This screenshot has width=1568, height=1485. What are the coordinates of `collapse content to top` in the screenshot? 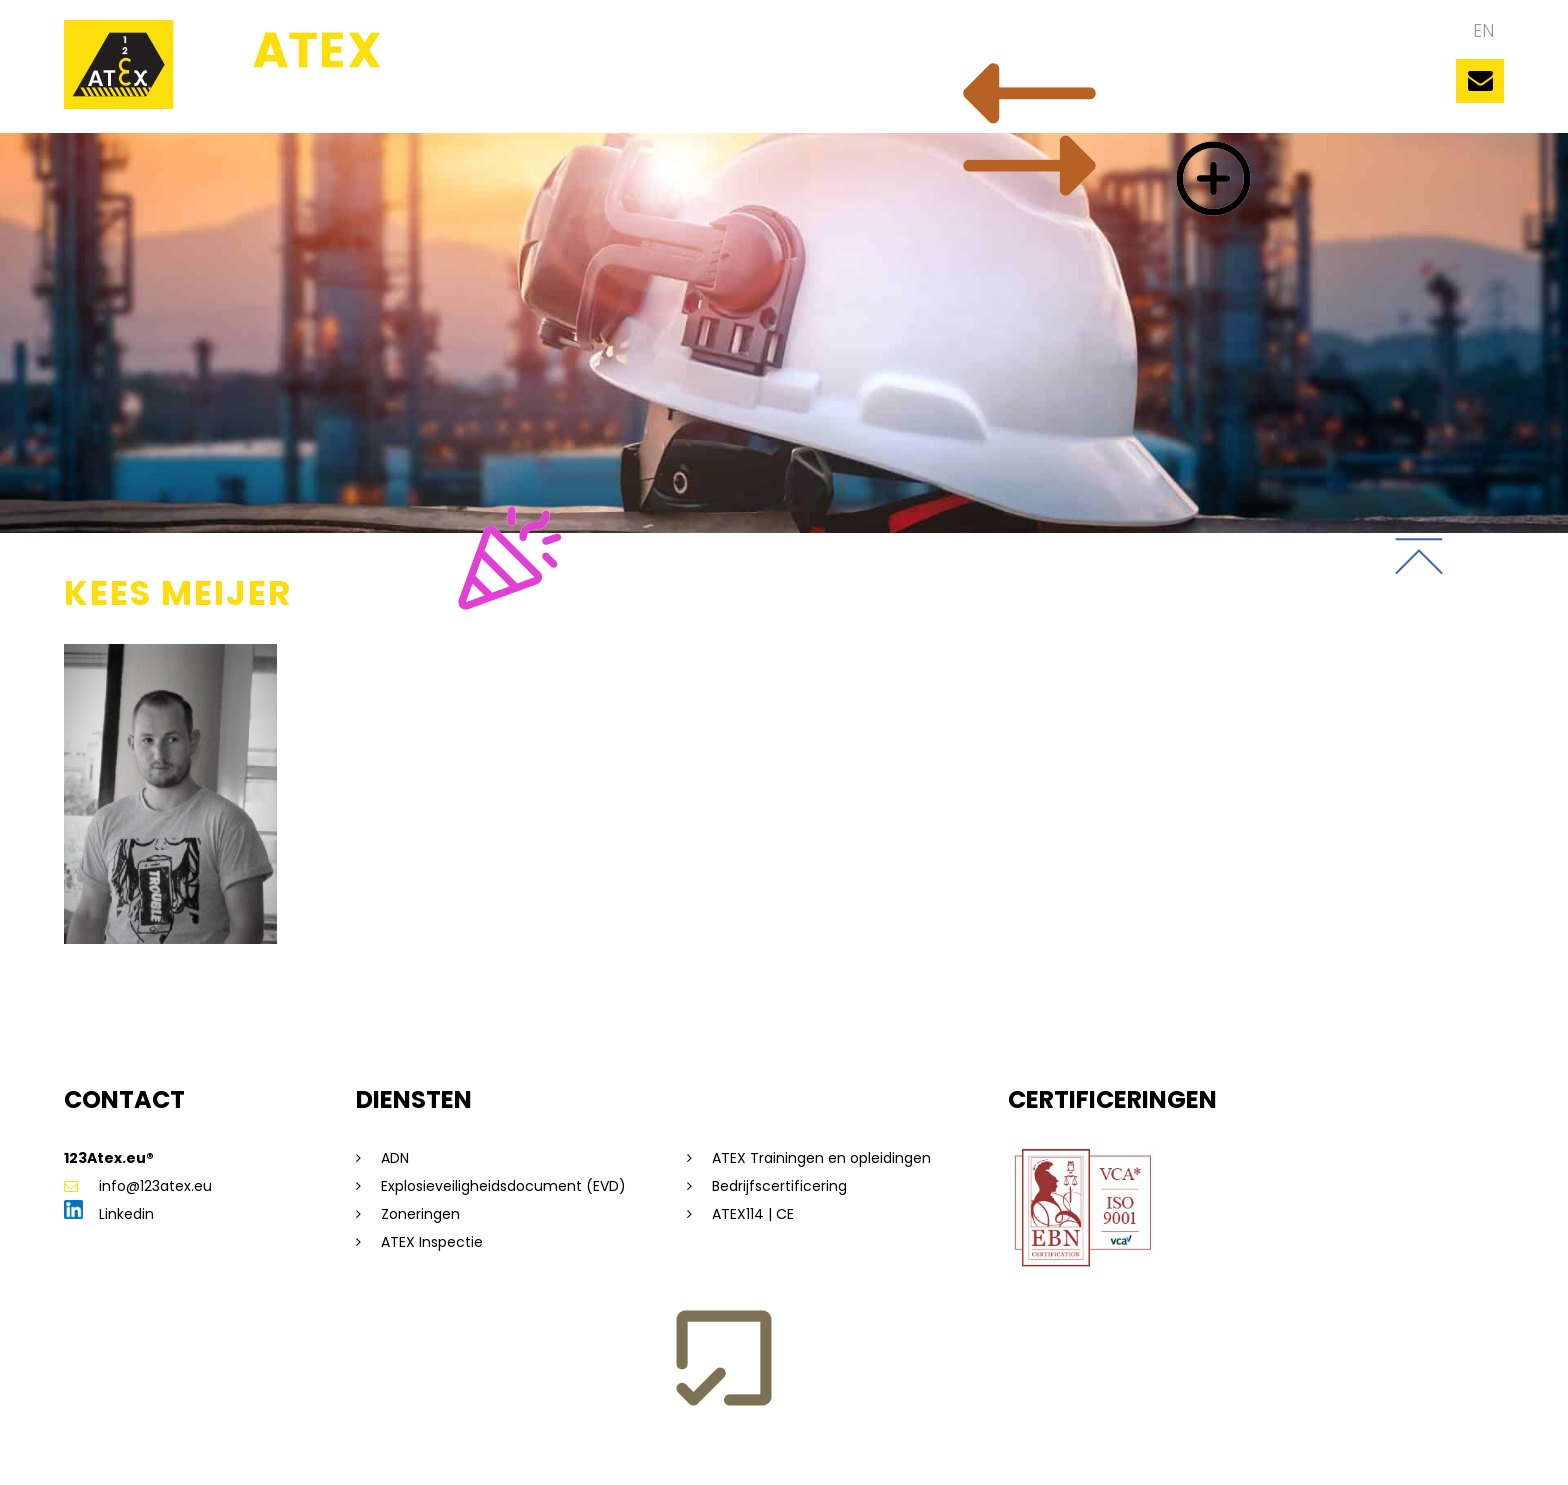 It's located at (1419, 555).